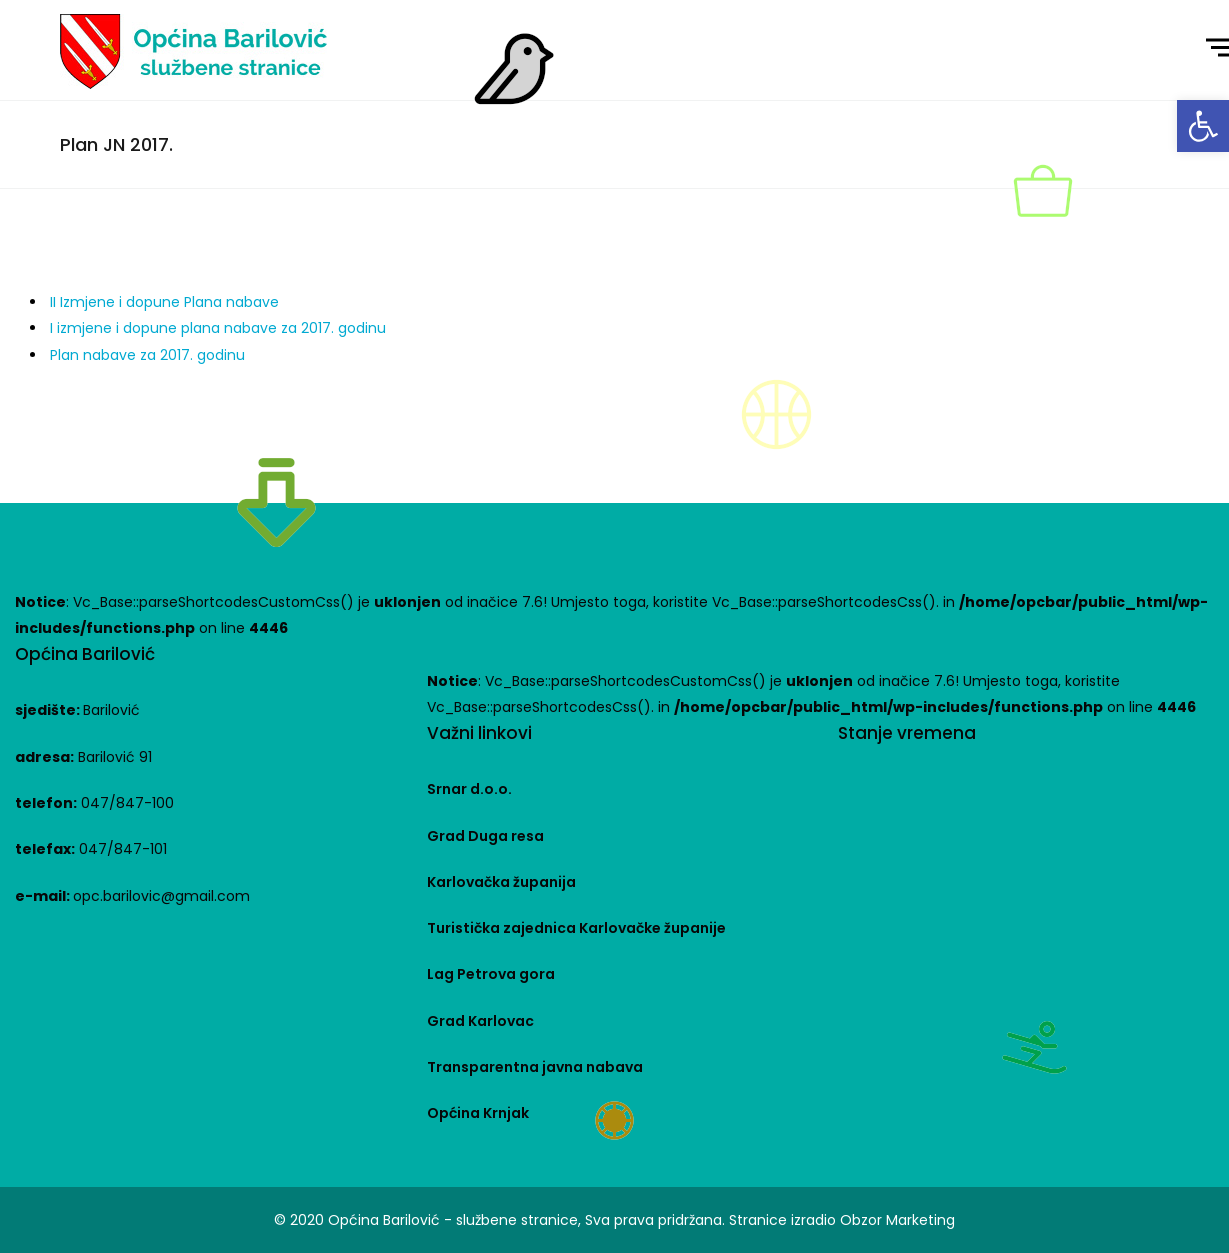 Image resolution: width=1229 pixels, height=1253 pixels. Describe the element at coordinates (776, 414) in the screenshot. I see `access sports or basketball-related content` at that location.